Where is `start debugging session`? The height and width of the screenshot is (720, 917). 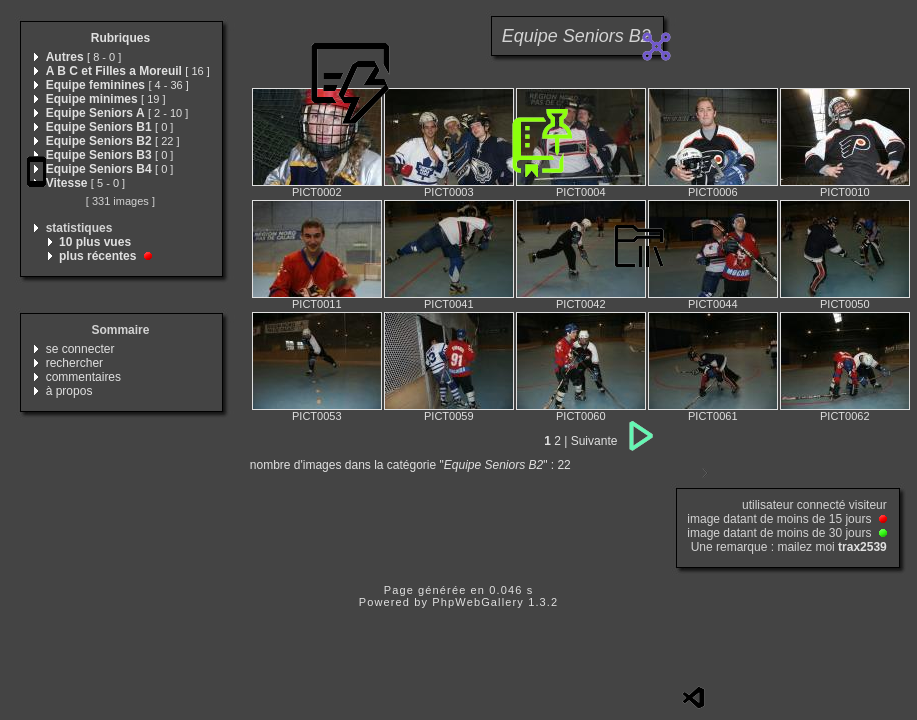
start debugging session is located at coordinates (639, 435).